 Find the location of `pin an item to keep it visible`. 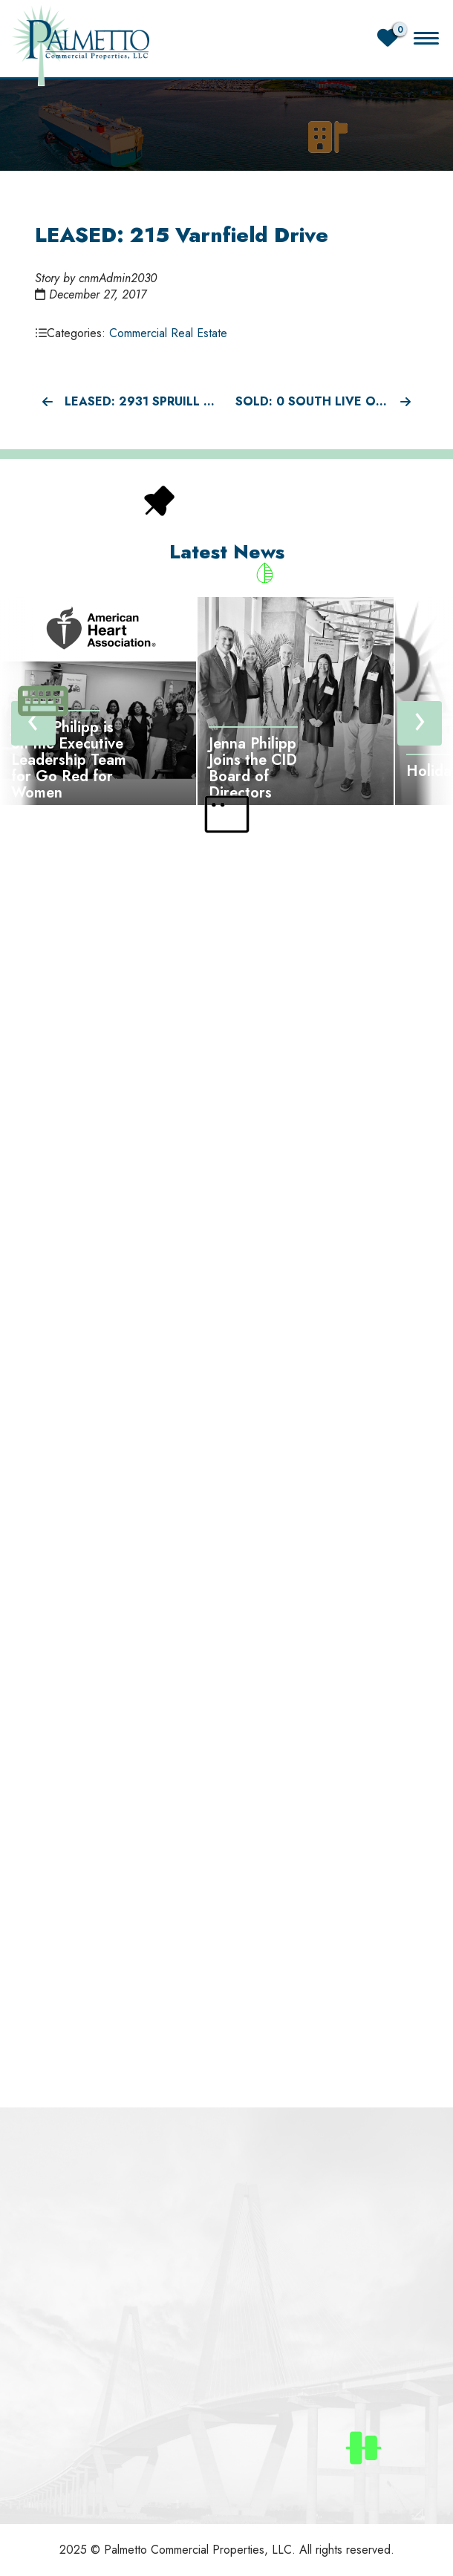

pin an item to keep it visible is located at coordinates (158, 502).